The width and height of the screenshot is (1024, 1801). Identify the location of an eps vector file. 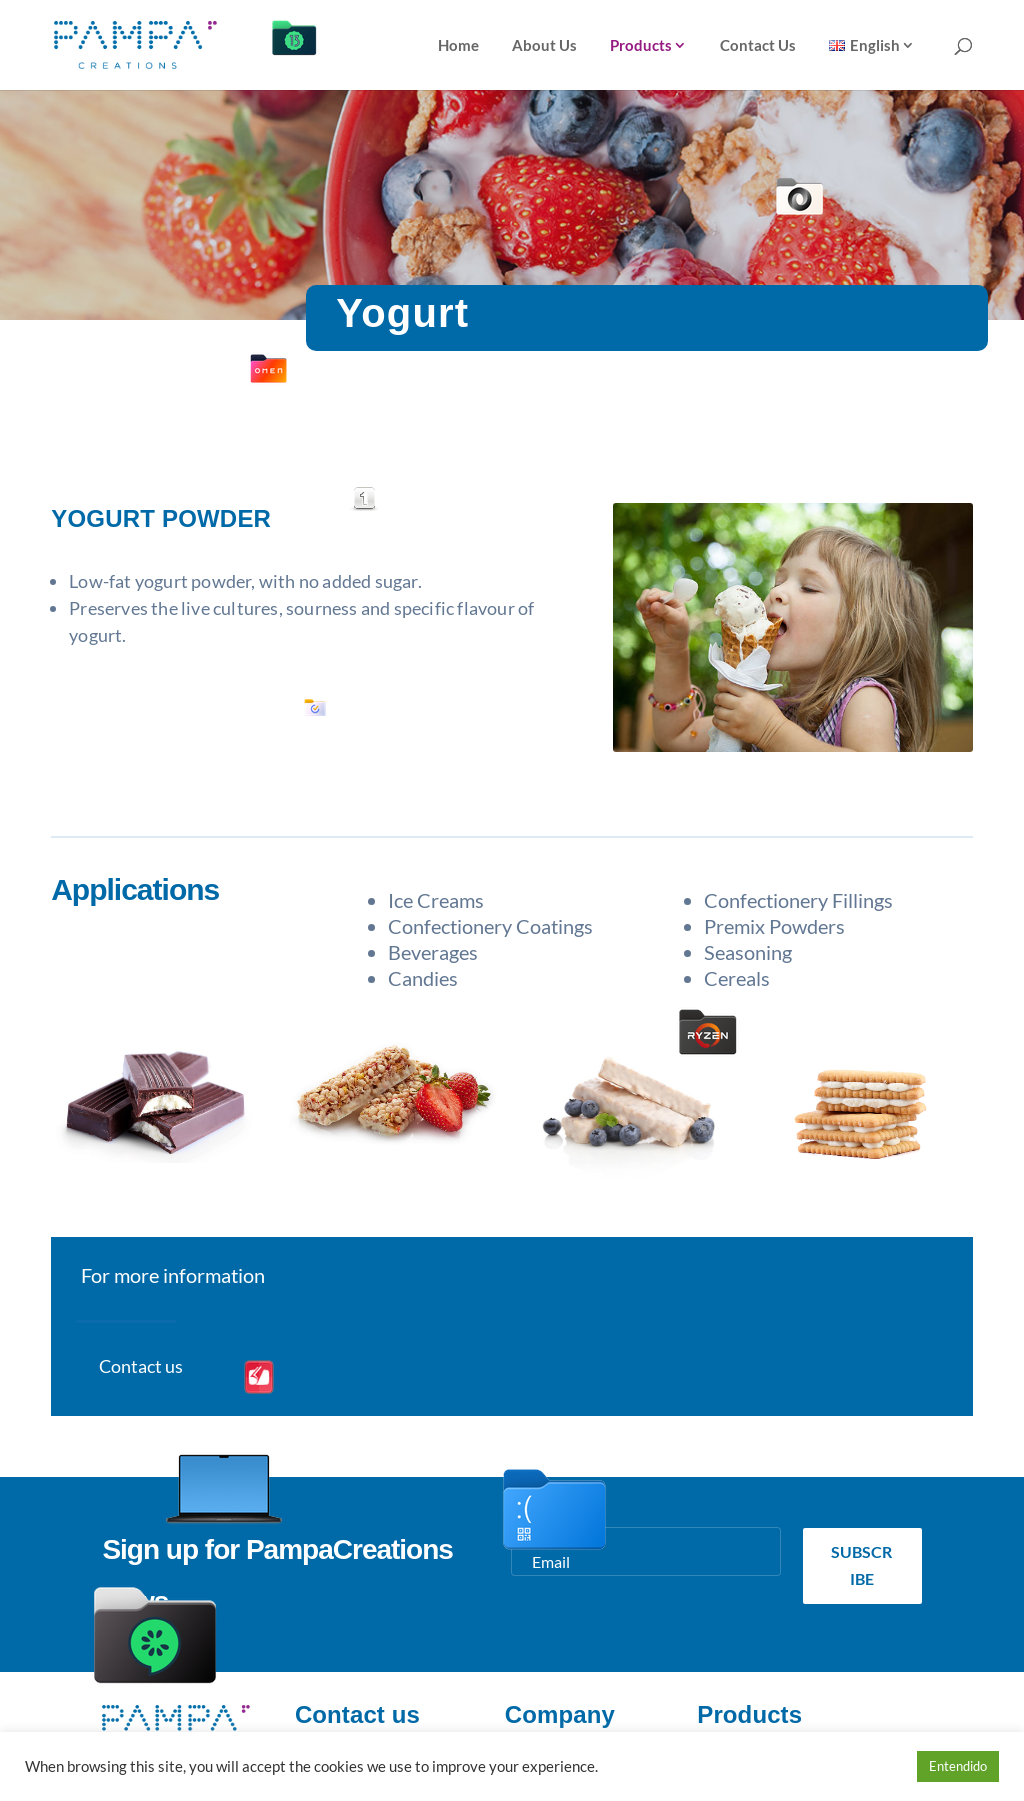
(259, 1377).